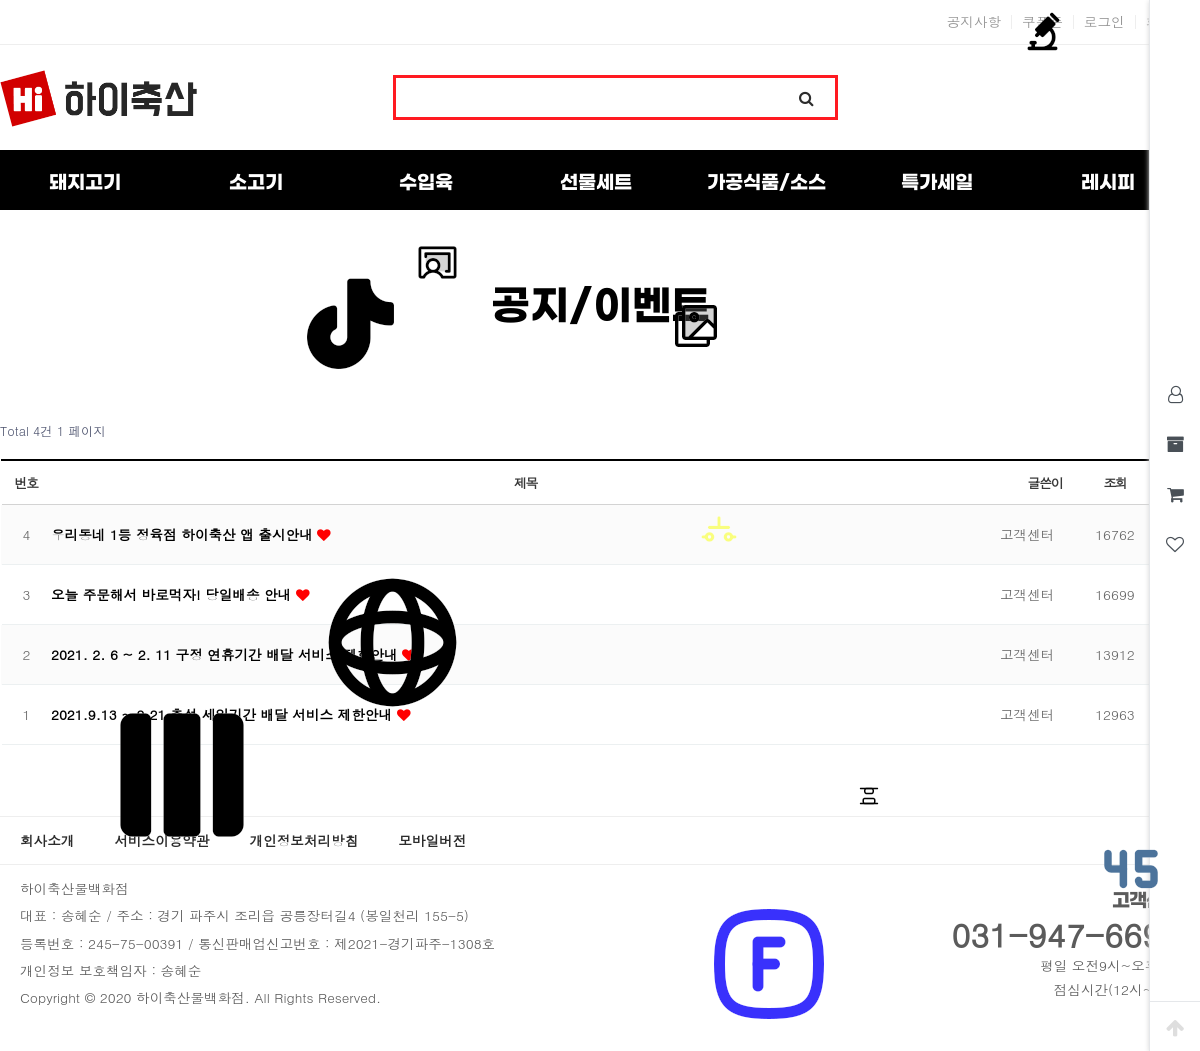  Describe the element at coordinates (392, 642) in the screenshot. I see `view 360-degree panorama` at that location.